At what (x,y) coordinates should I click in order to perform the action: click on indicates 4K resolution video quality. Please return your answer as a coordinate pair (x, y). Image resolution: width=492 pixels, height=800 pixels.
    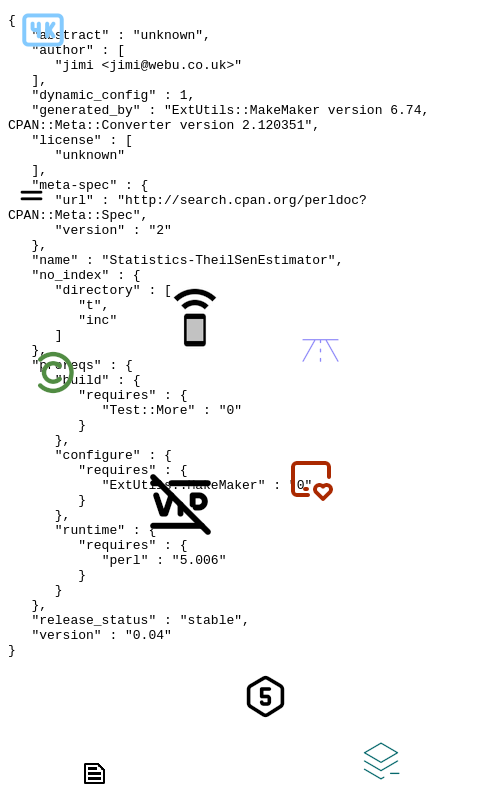
    Looking at the image, I should click on (43, 30).